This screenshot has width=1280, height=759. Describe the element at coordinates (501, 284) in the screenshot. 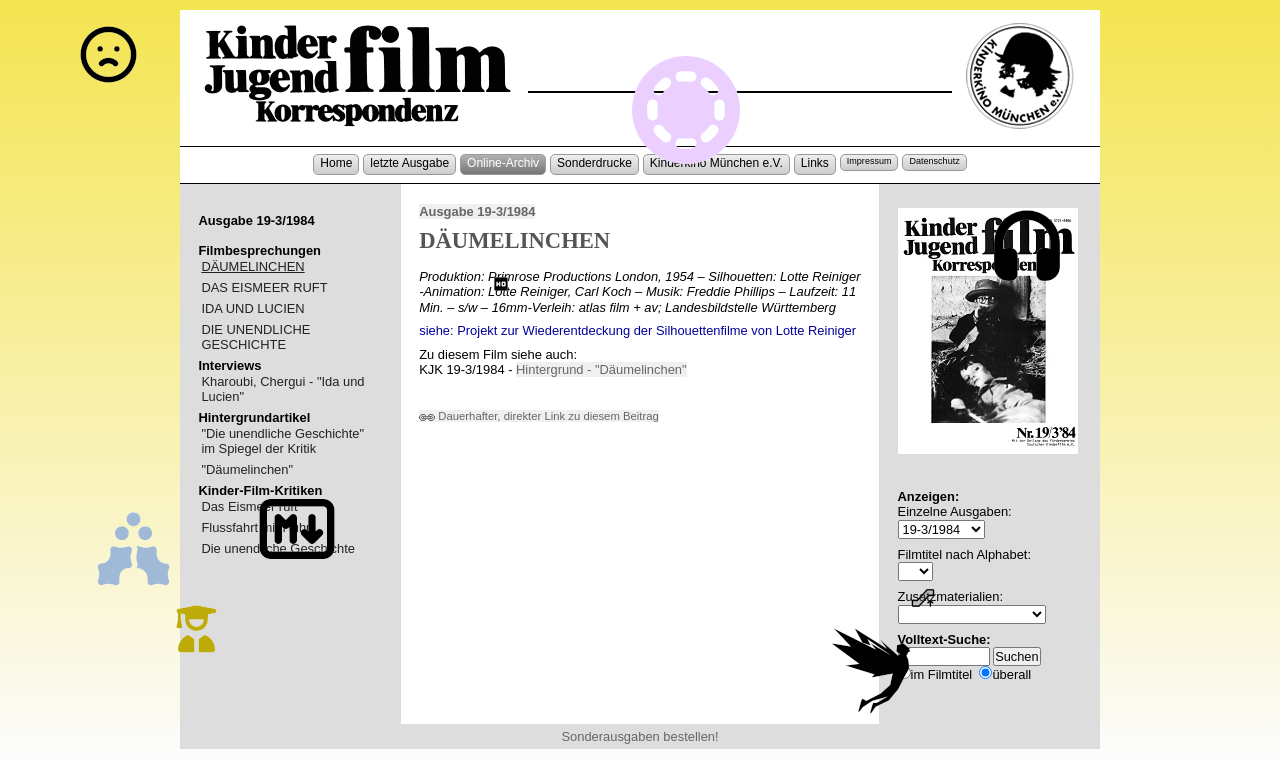

I see `indicates high definition video quality available` at that location.